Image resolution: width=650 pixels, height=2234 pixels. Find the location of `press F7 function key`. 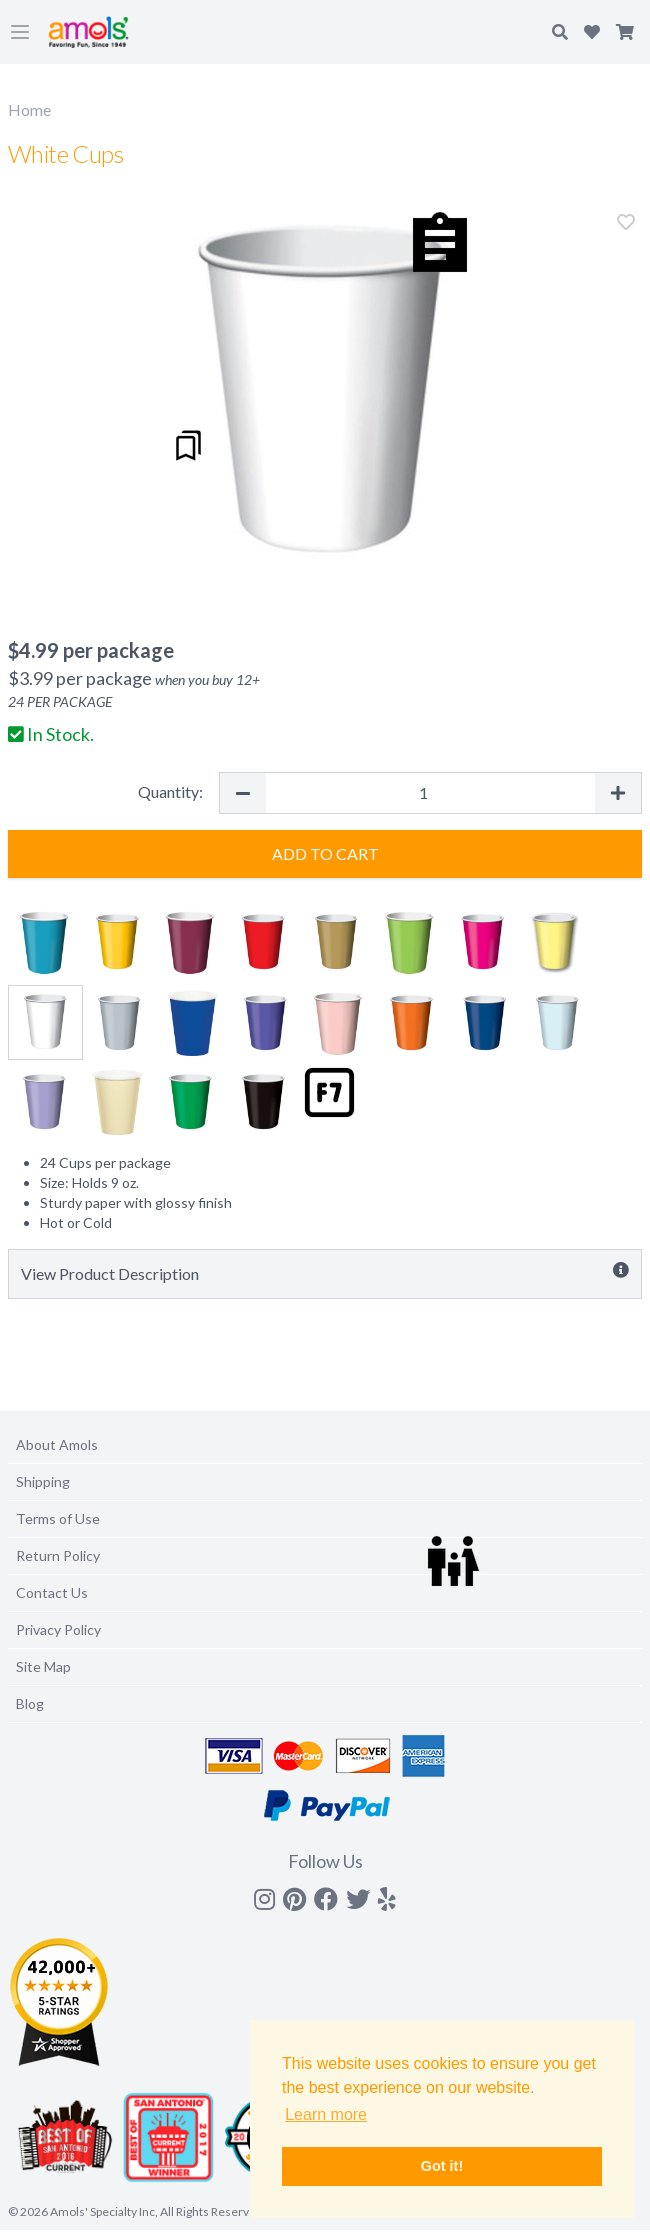

press F7 function key is located at coordinates (329, 1092).